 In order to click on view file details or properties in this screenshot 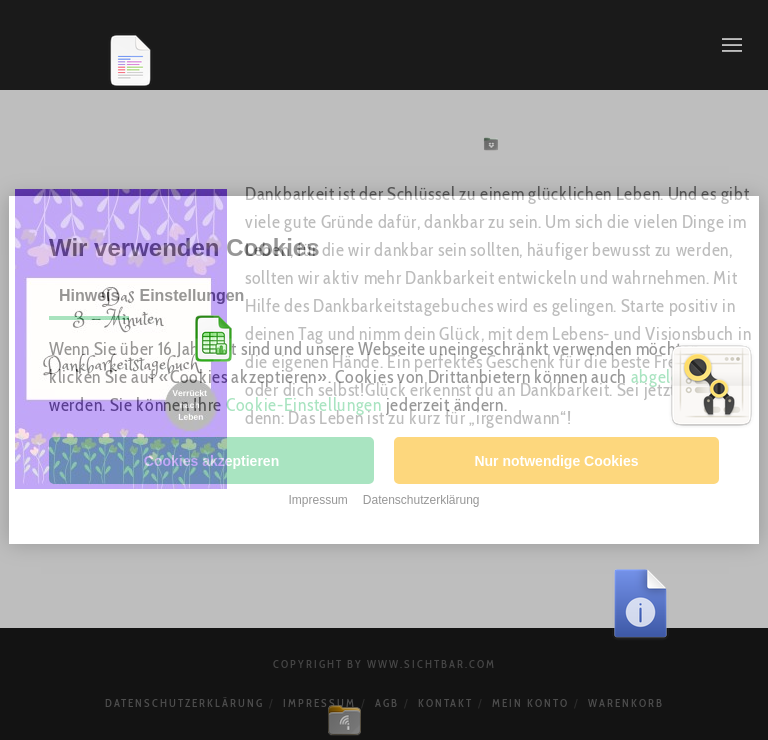, I will do `click(640, 604)`.